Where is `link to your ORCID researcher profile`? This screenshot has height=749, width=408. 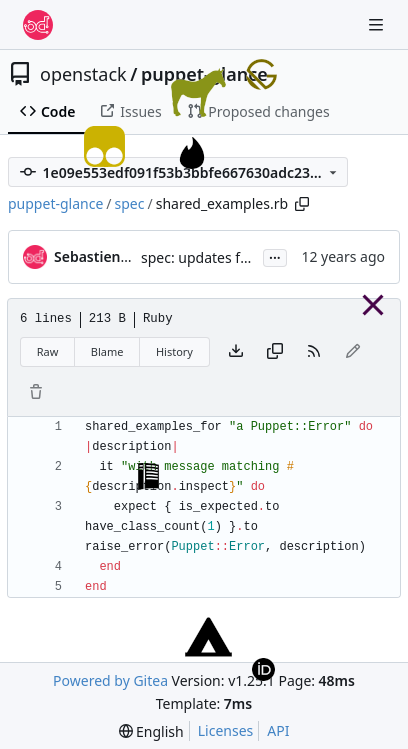
link to your ORCID researcher profile is located at coordinates (263, 669).